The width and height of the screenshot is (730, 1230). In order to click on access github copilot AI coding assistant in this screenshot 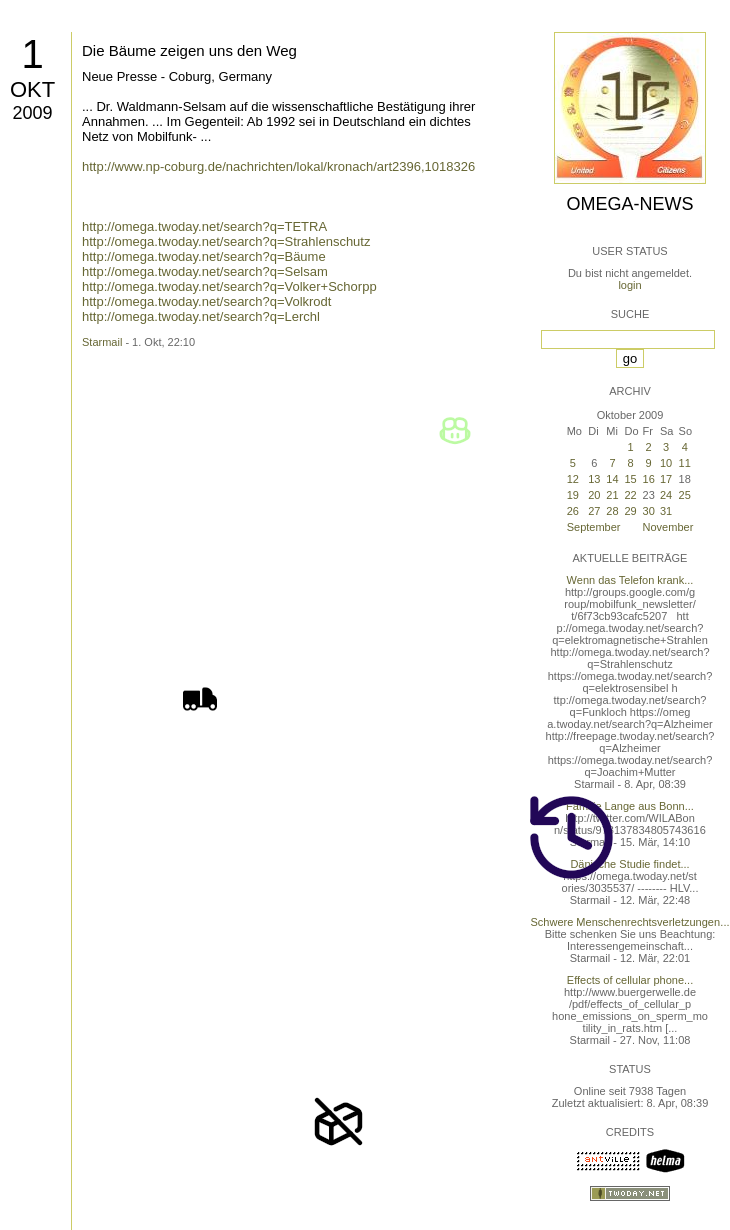, I will do `click(455, 430)`.